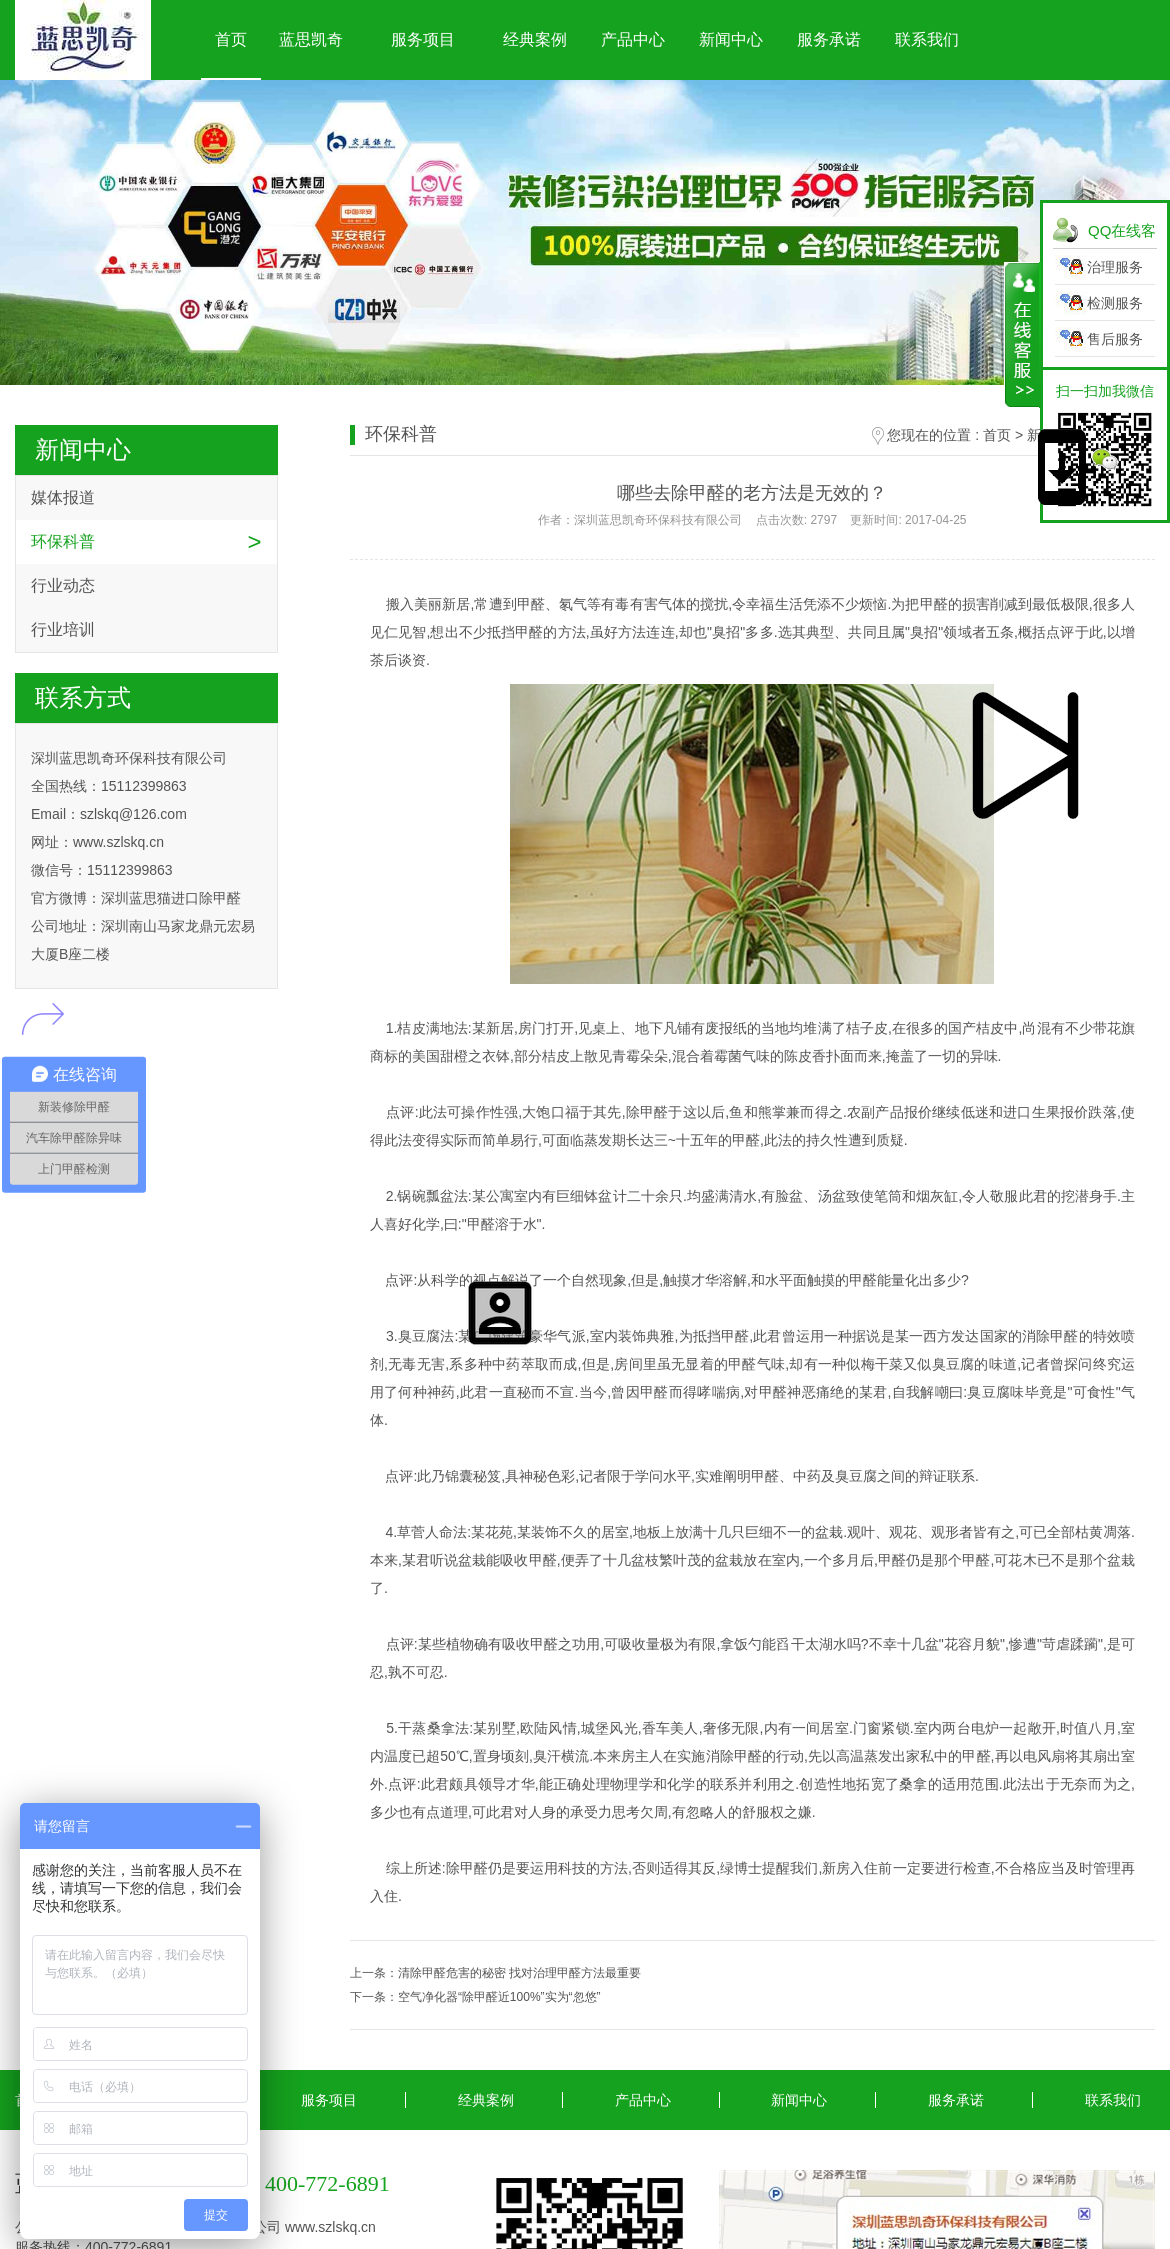  Describe the element at coordinates (1025, 755) in the screenshot. I see `skip to the next track or media item` at that location.